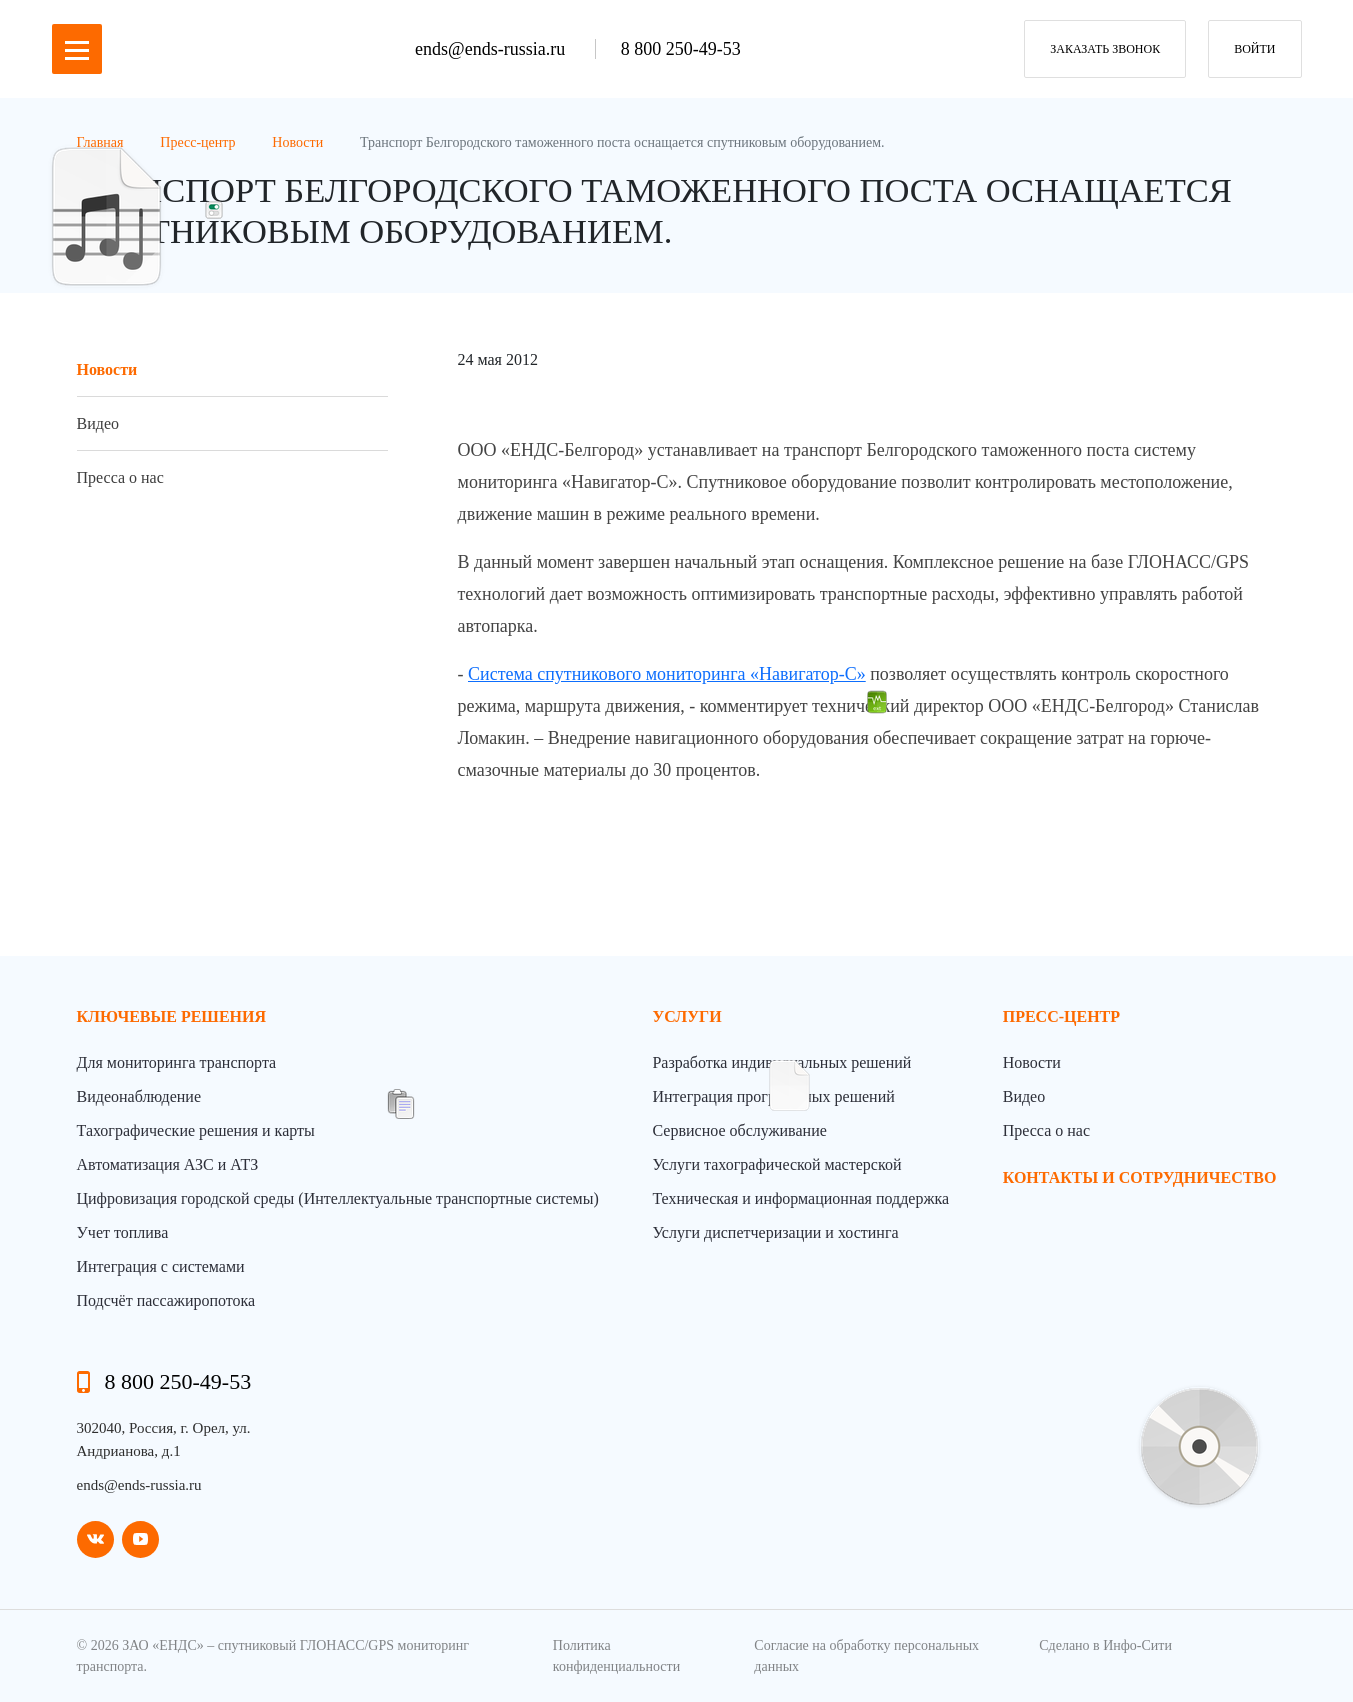 This screenshot has height=1702, width=1353. I want to click on access system settings and preferences, so click(214, 210).